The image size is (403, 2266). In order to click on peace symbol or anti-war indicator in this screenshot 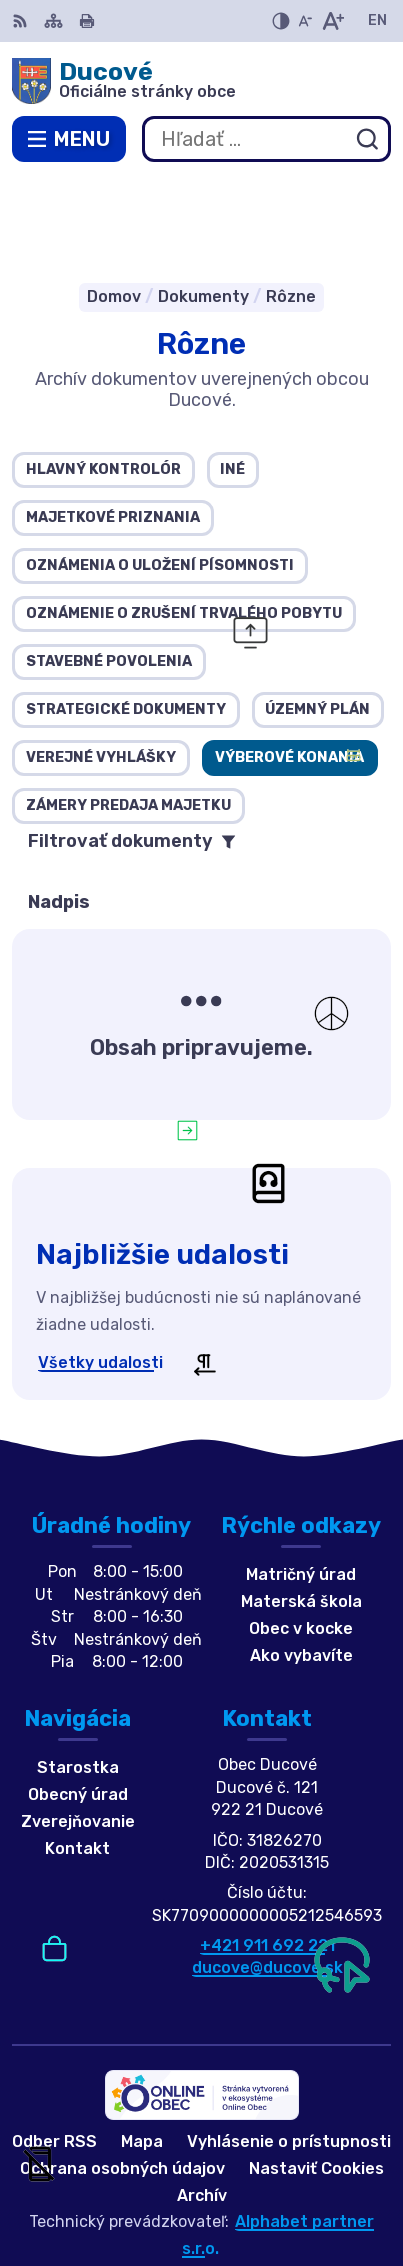, I will do `click(331, 1013)`.